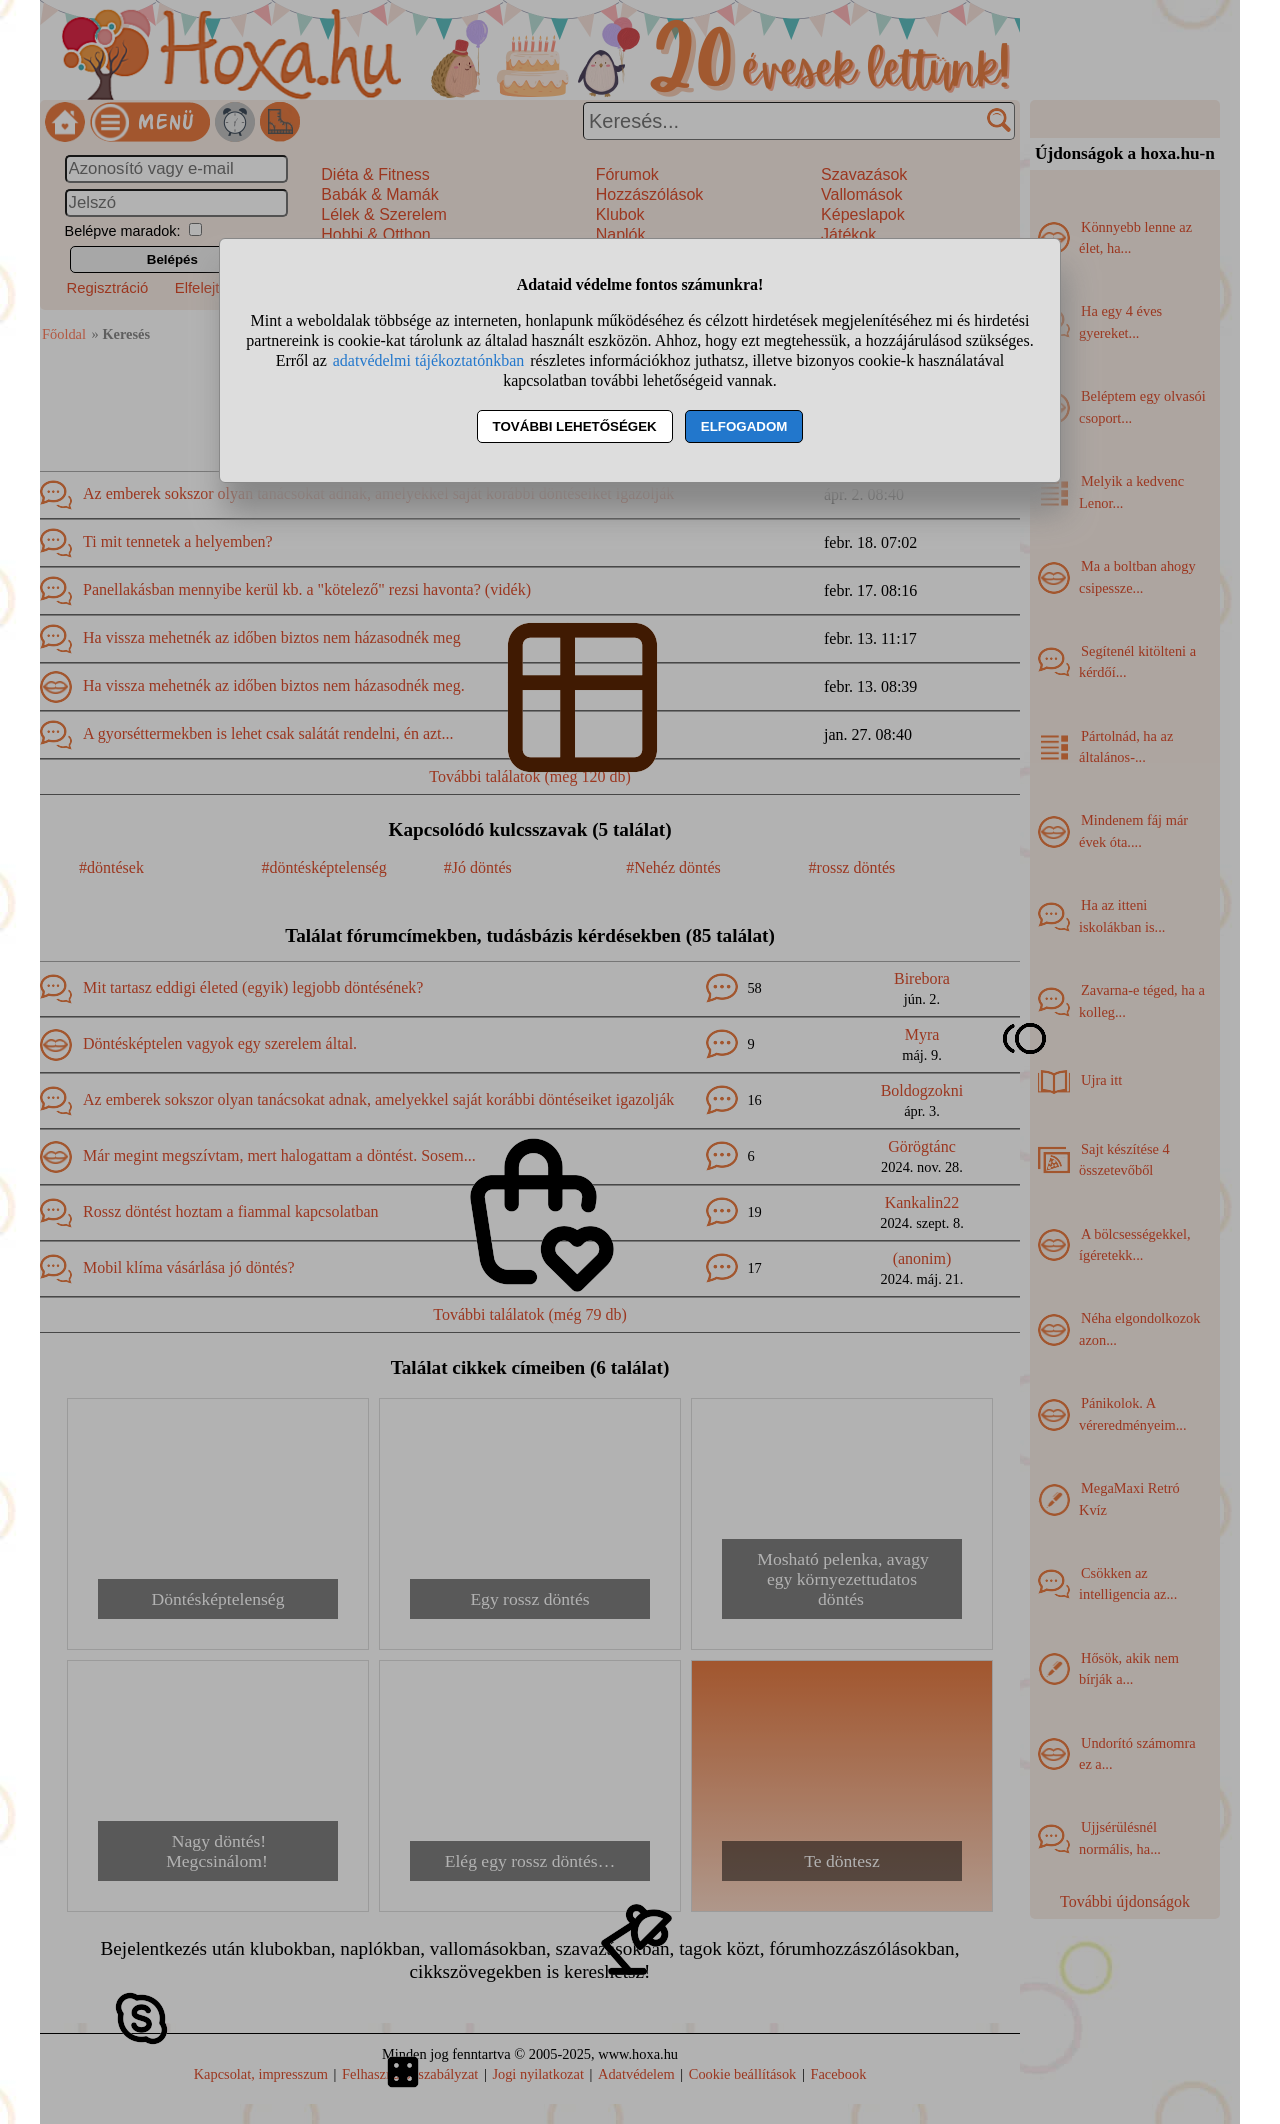  Describe the element at coordinates (533, 1211) in the screenshot. I see `view your wishlist or saved items` at that location.